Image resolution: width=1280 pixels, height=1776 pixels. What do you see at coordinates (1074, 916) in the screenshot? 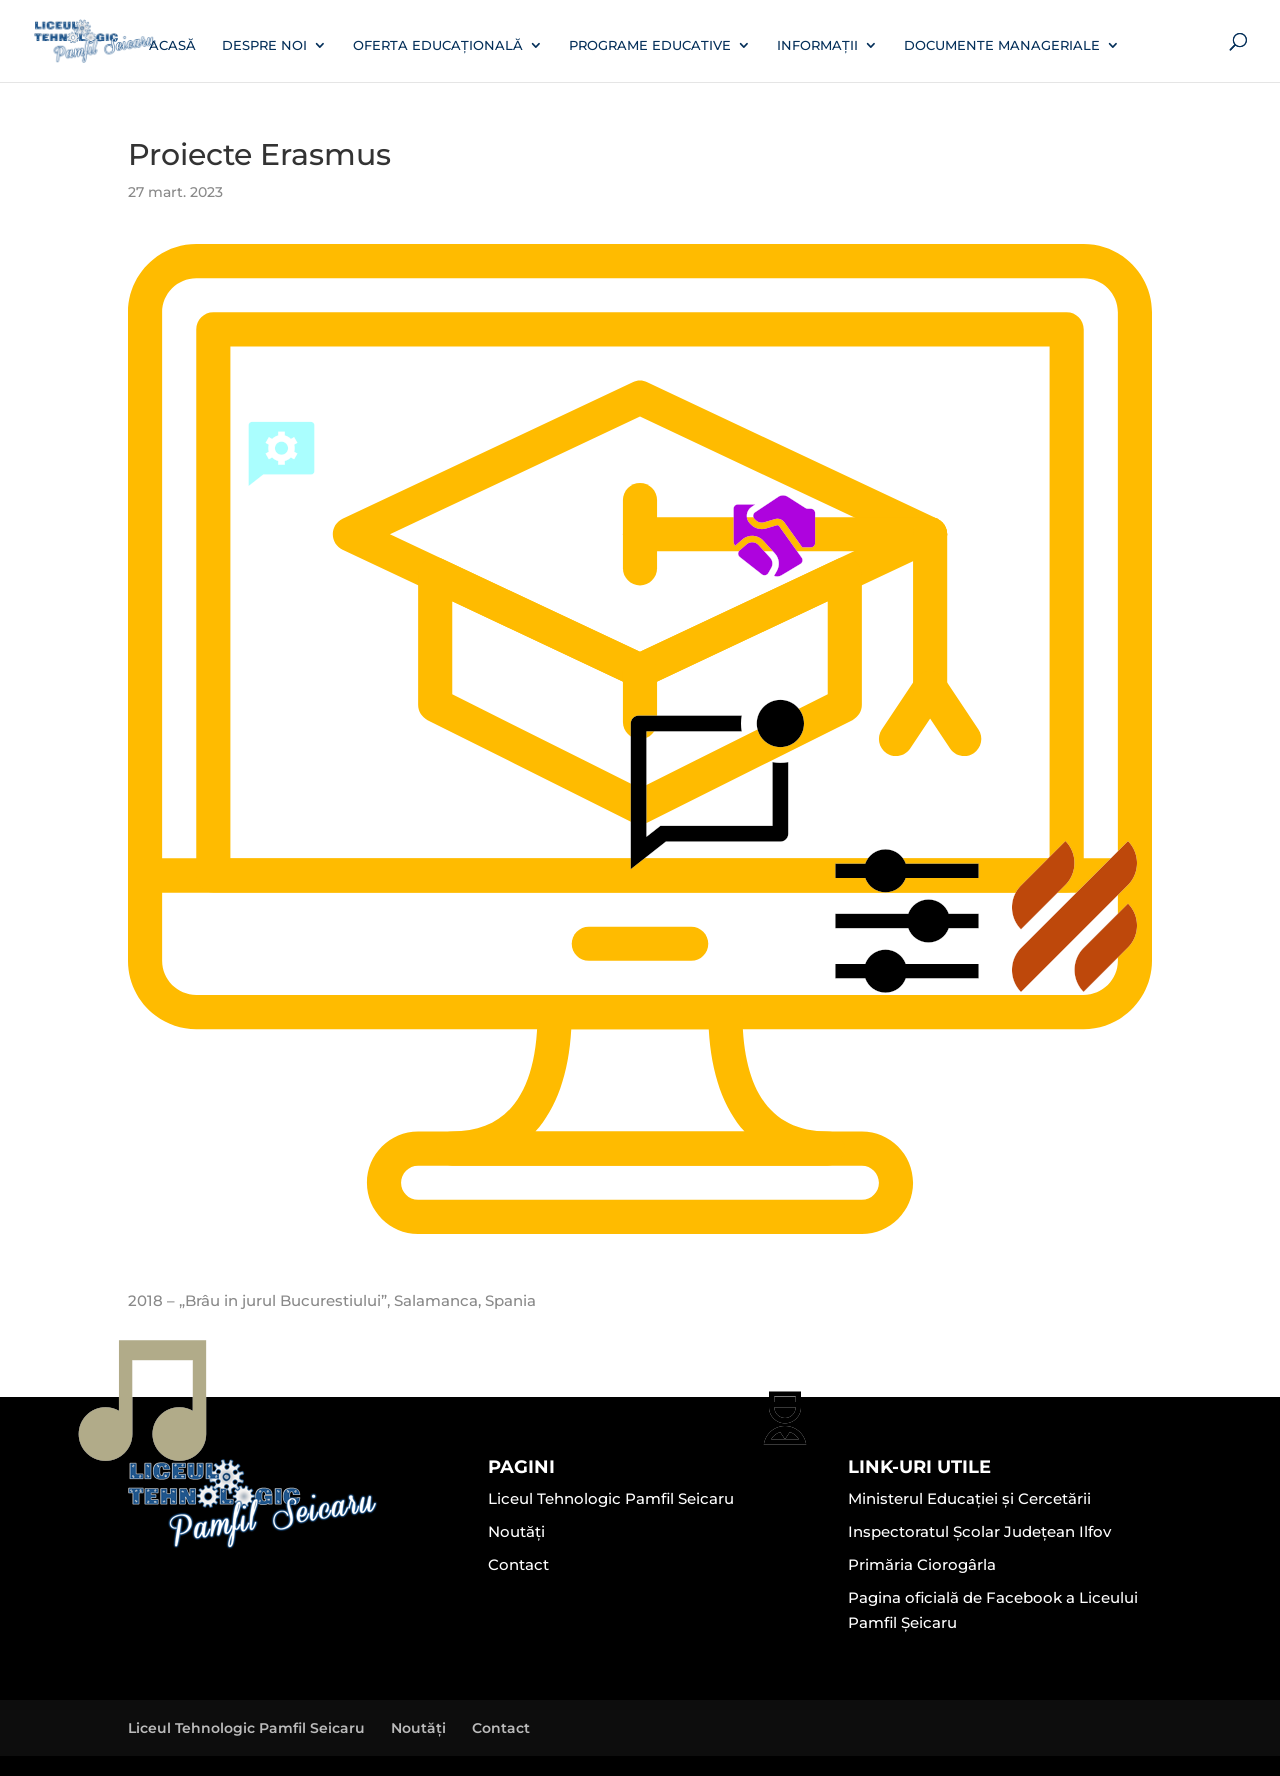
I see `Help Scout logo` at bounding box center [1074, 916].